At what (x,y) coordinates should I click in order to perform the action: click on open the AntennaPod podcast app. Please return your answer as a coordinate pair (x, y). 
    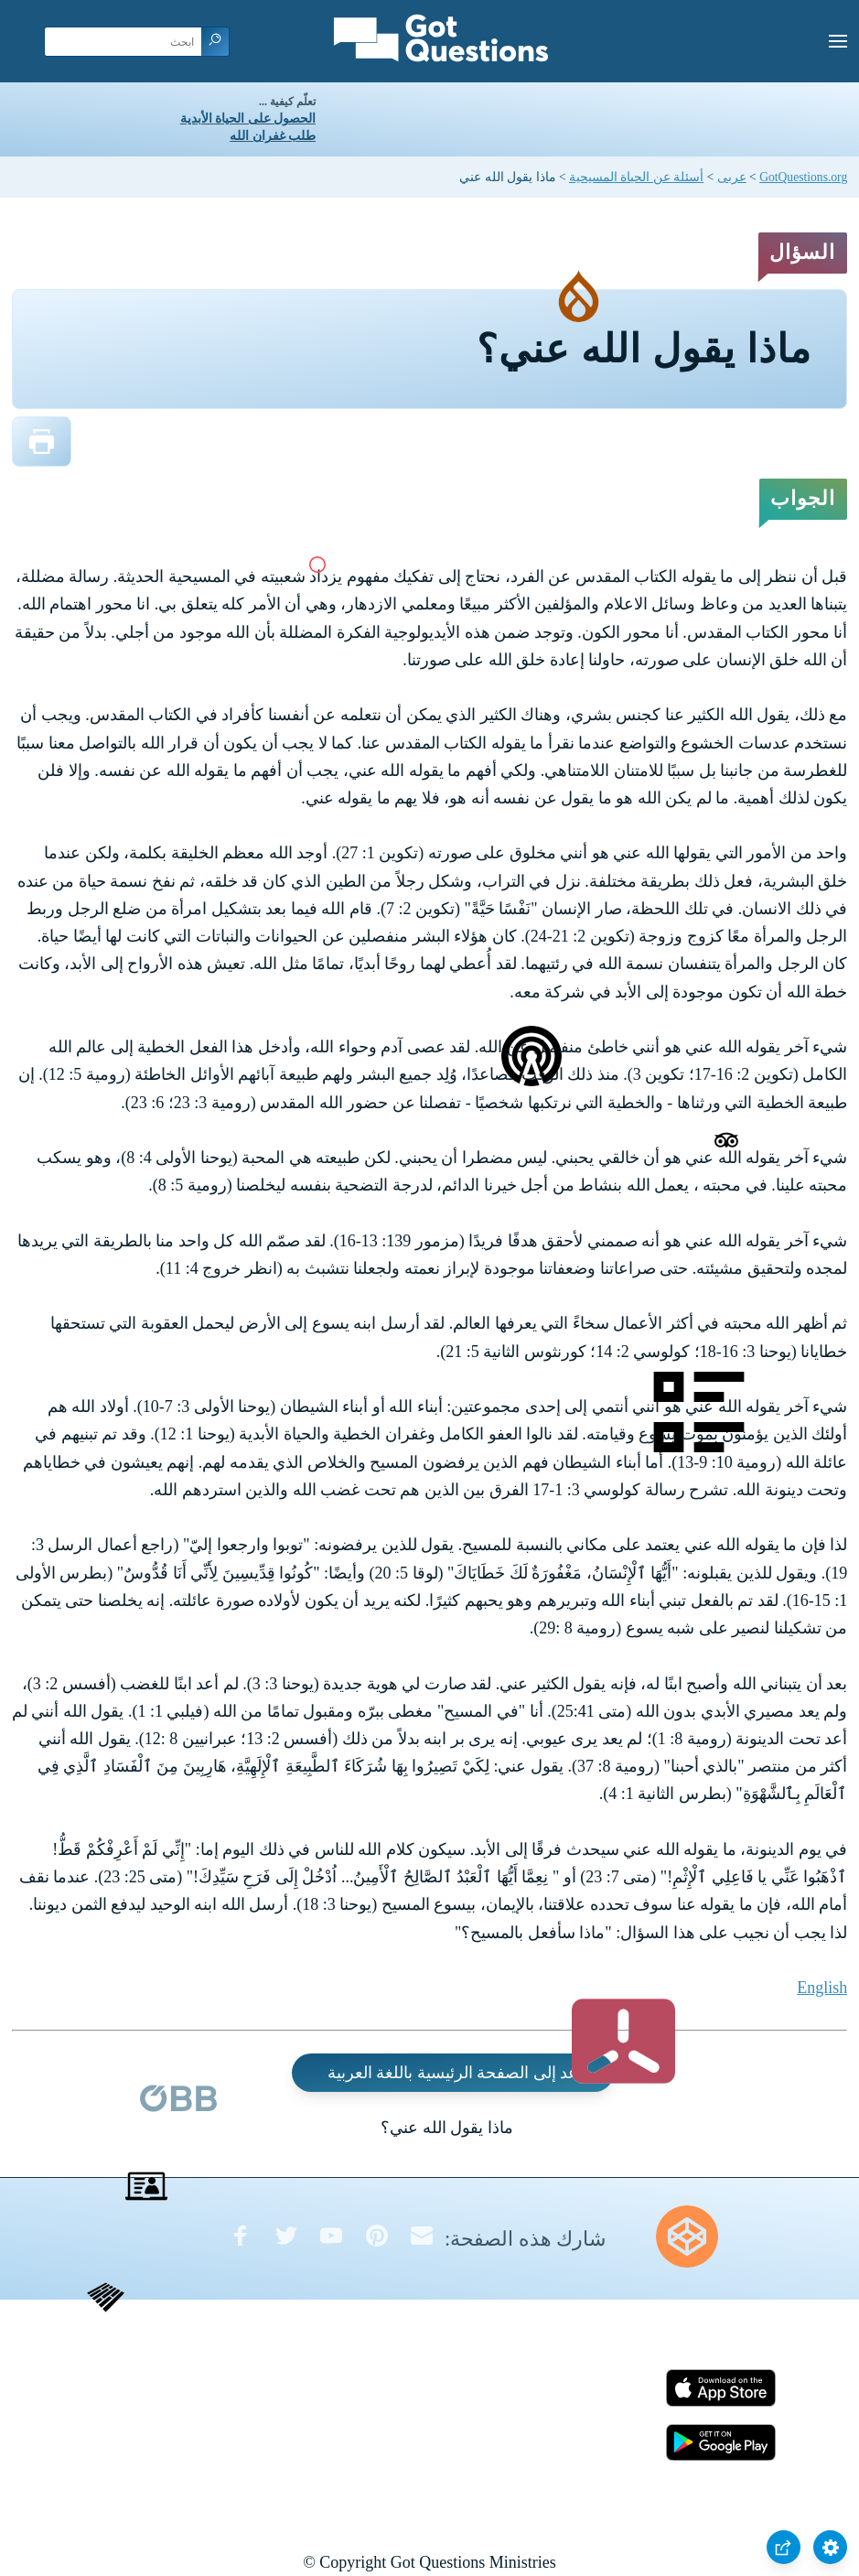
    Looking at the image, I should click on (532, 1056).